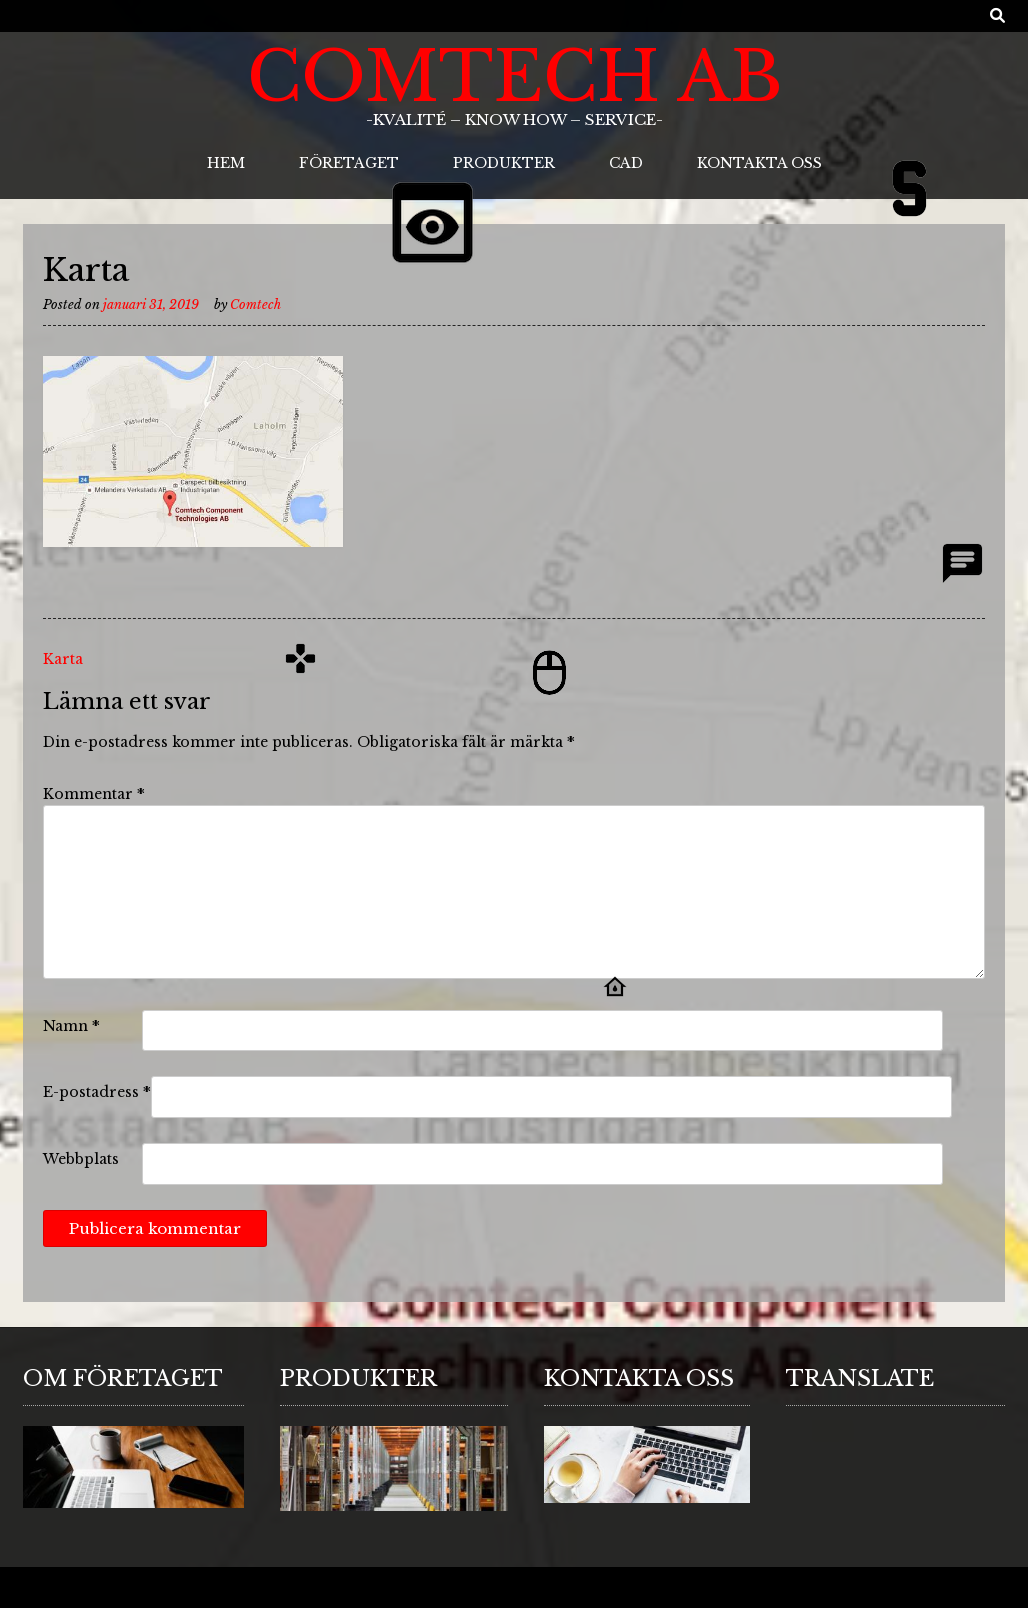 Image resolution: width=1028 pixels, height=1608 pixels. What do you see at coordinates (549, 672) in the screenshot?
I see `mouse input device settings` at bounding box center [549, 672].